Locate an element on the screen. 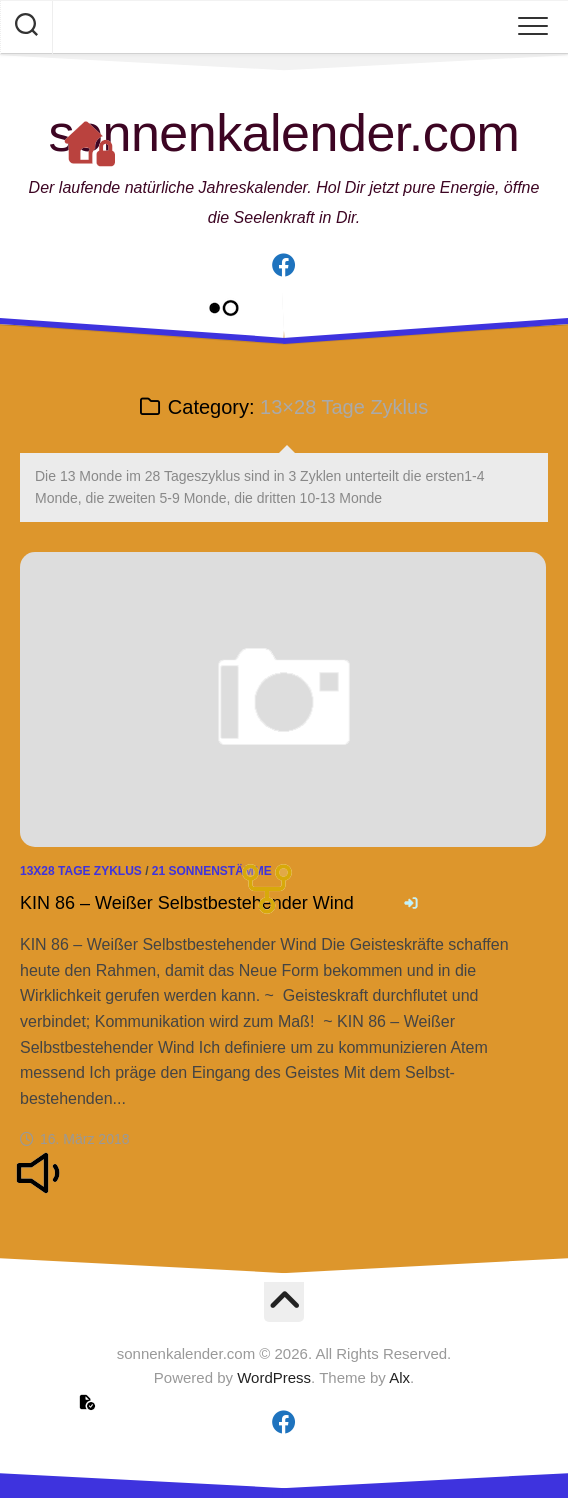 The width and height of the screenshot is (568, 1498). decrease audio volume is located at coordinates (37, 1173).